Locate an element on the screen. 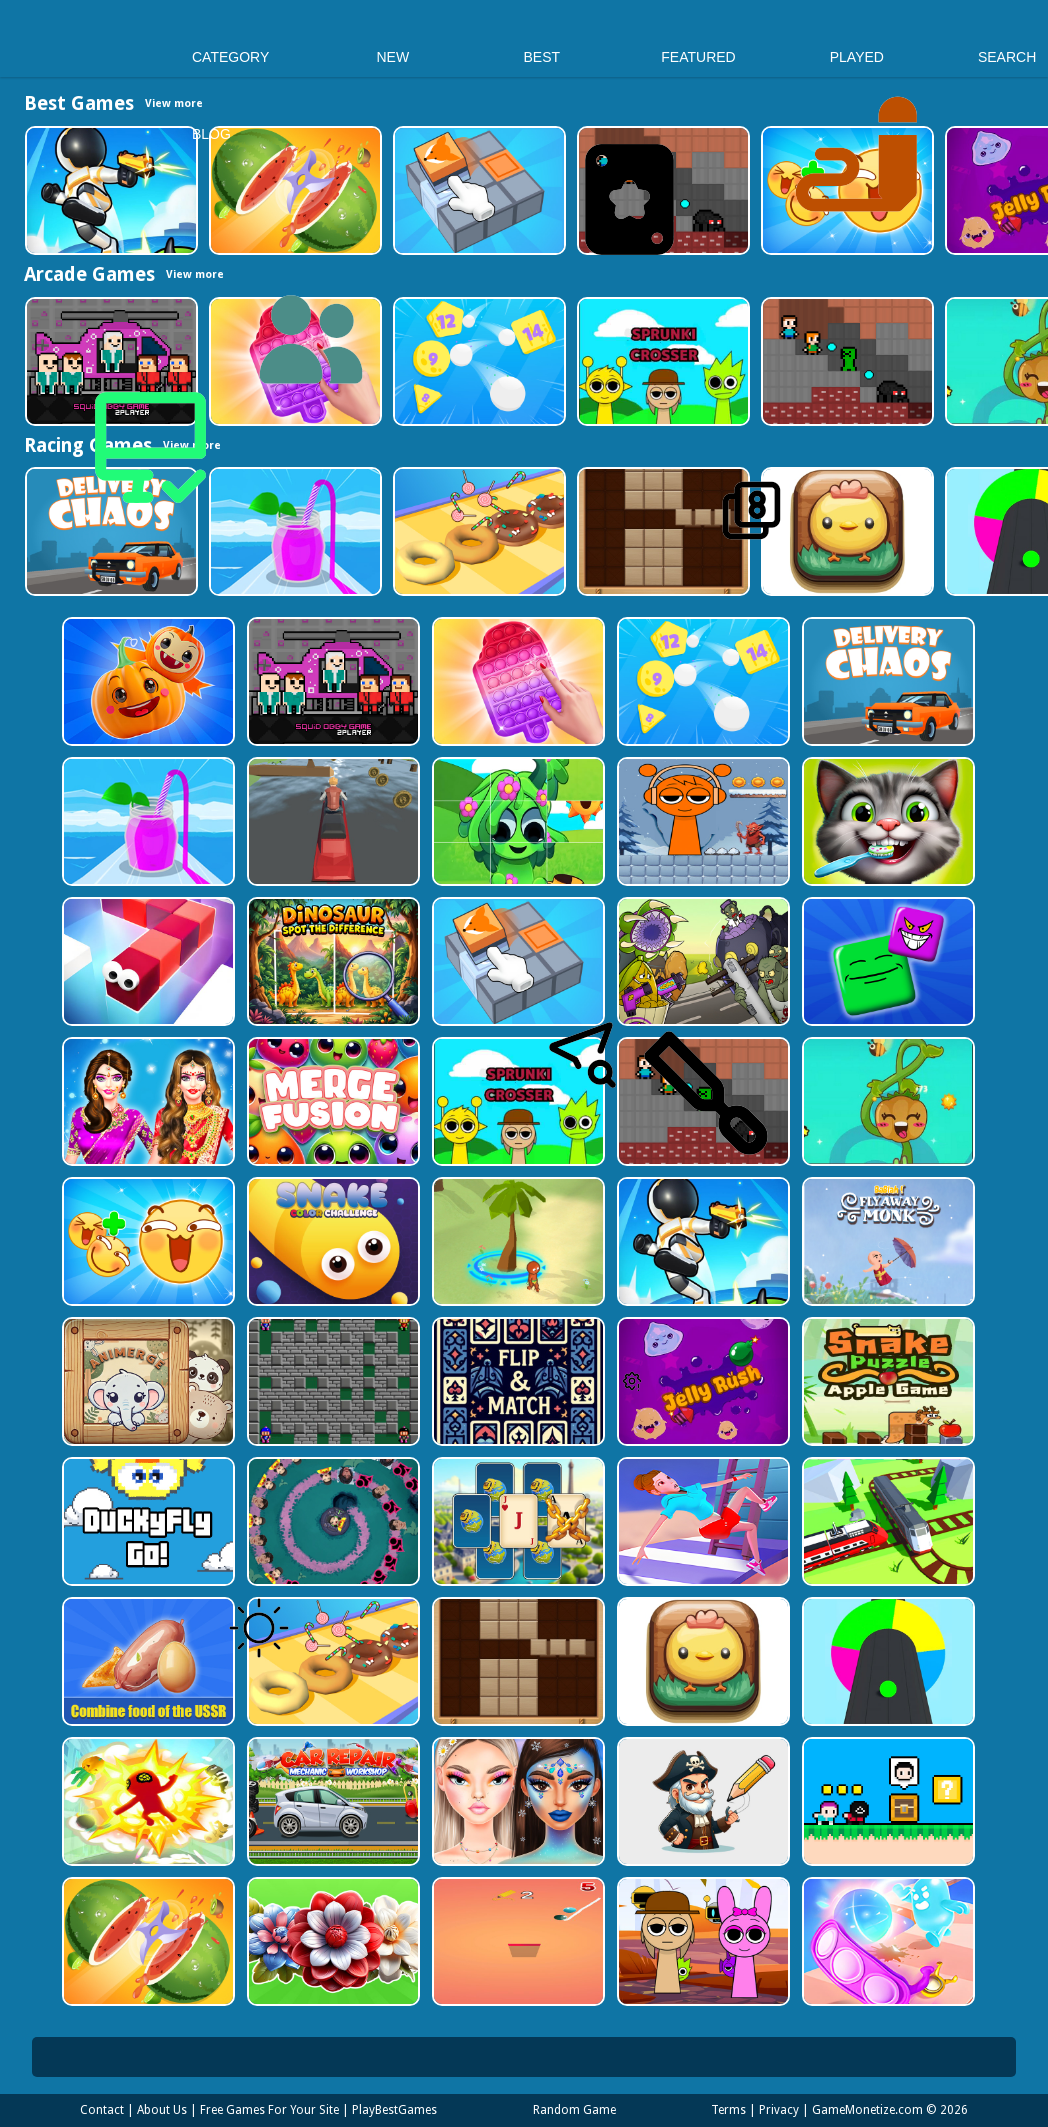 This screenshot has width=1048, height=2127. settings require attention or action is located at coordinates (632, 1381).